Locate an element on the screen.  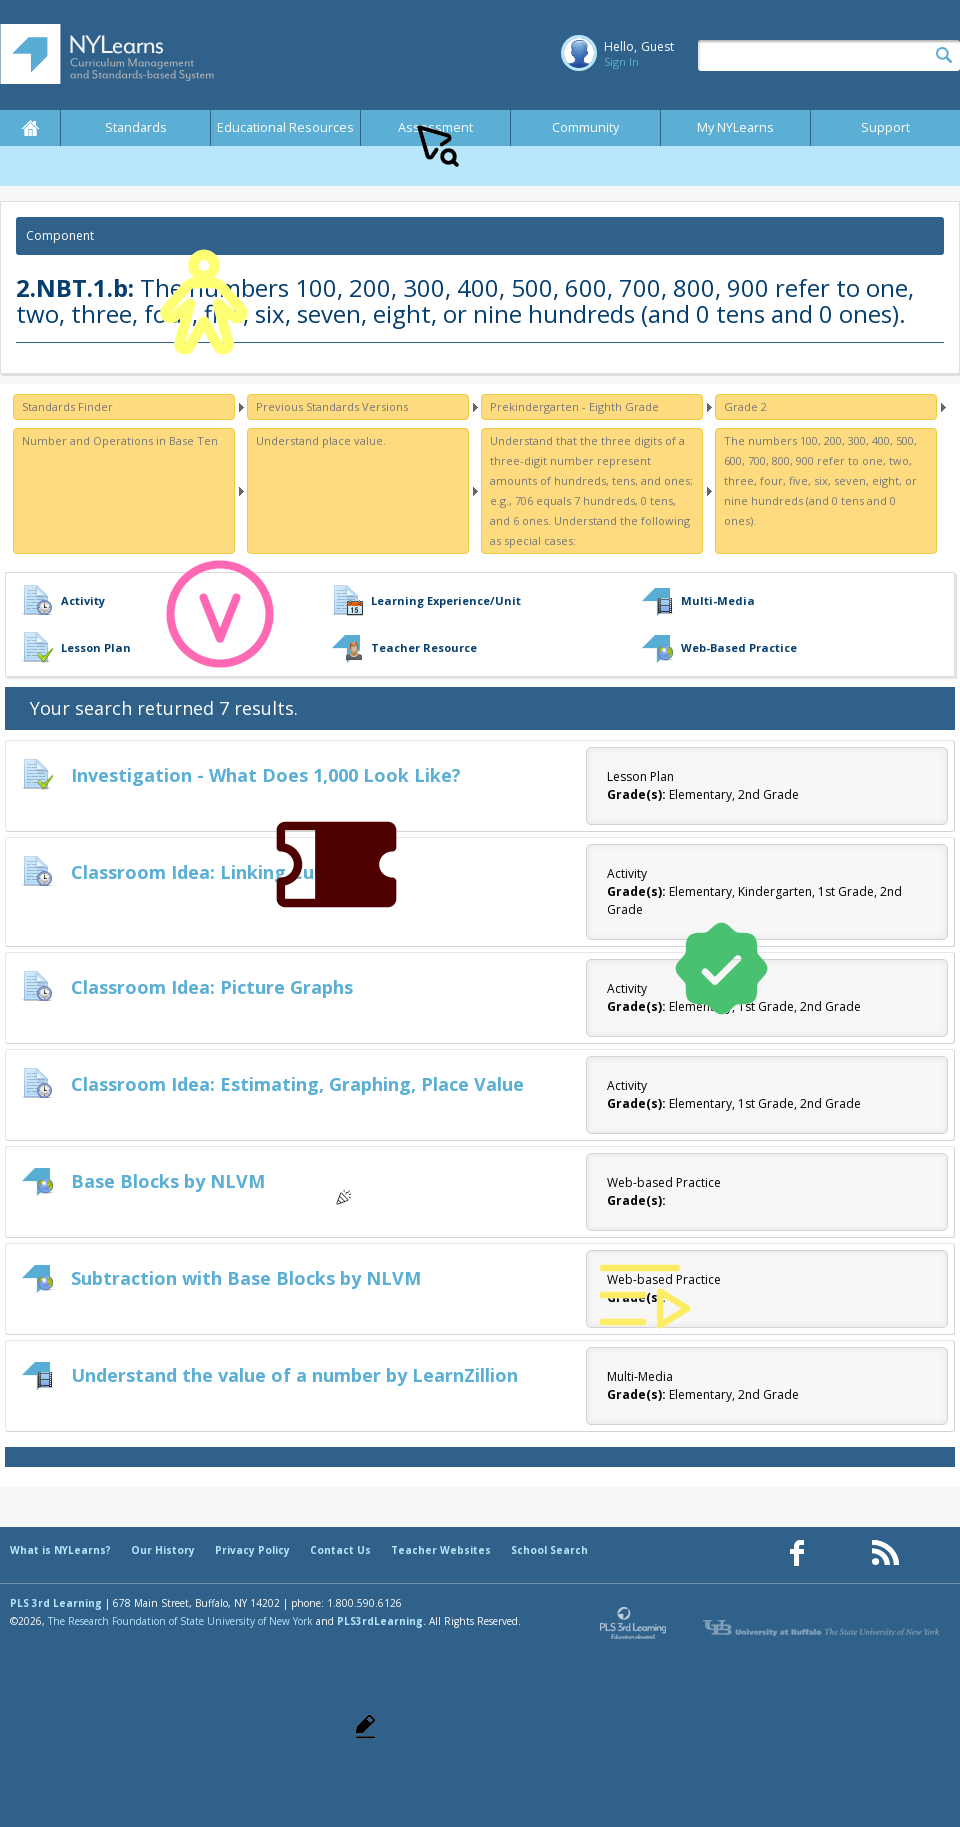
view your profile is located at coordinates (204, 304).